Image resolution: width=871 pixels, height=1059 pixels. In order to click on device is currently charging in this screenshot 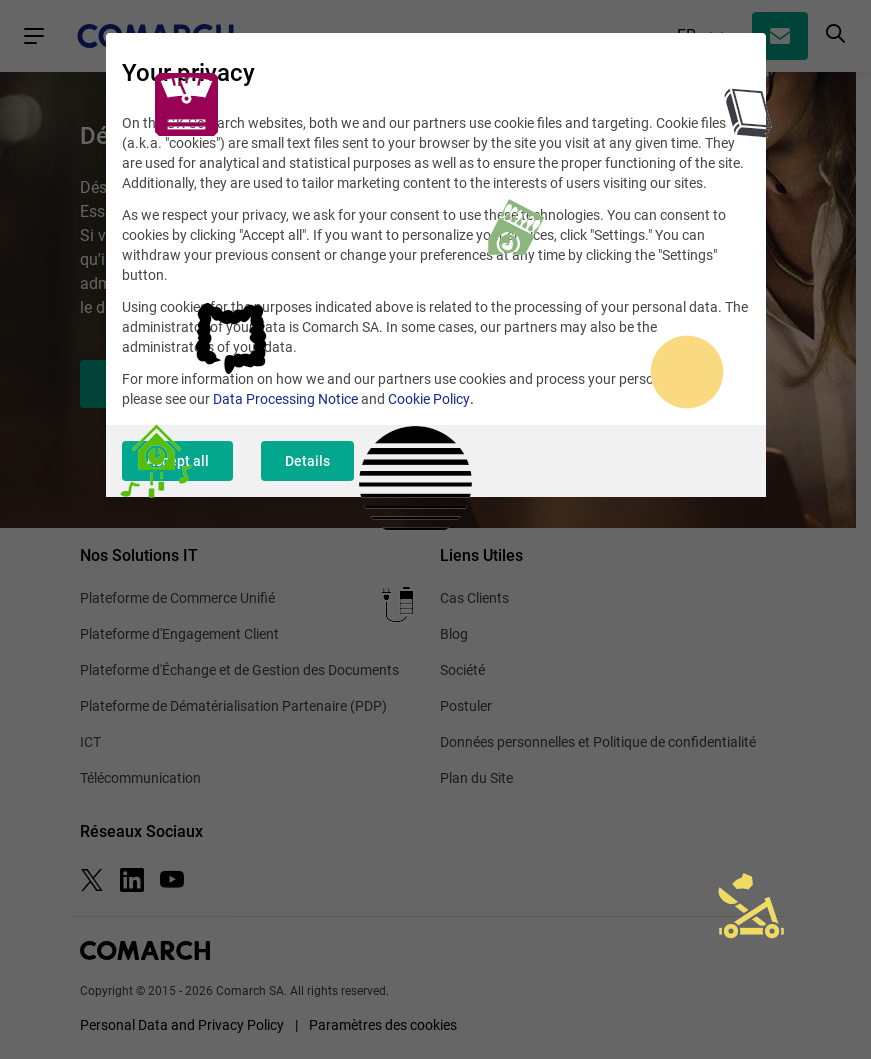, I will do `click(398, 605)`.